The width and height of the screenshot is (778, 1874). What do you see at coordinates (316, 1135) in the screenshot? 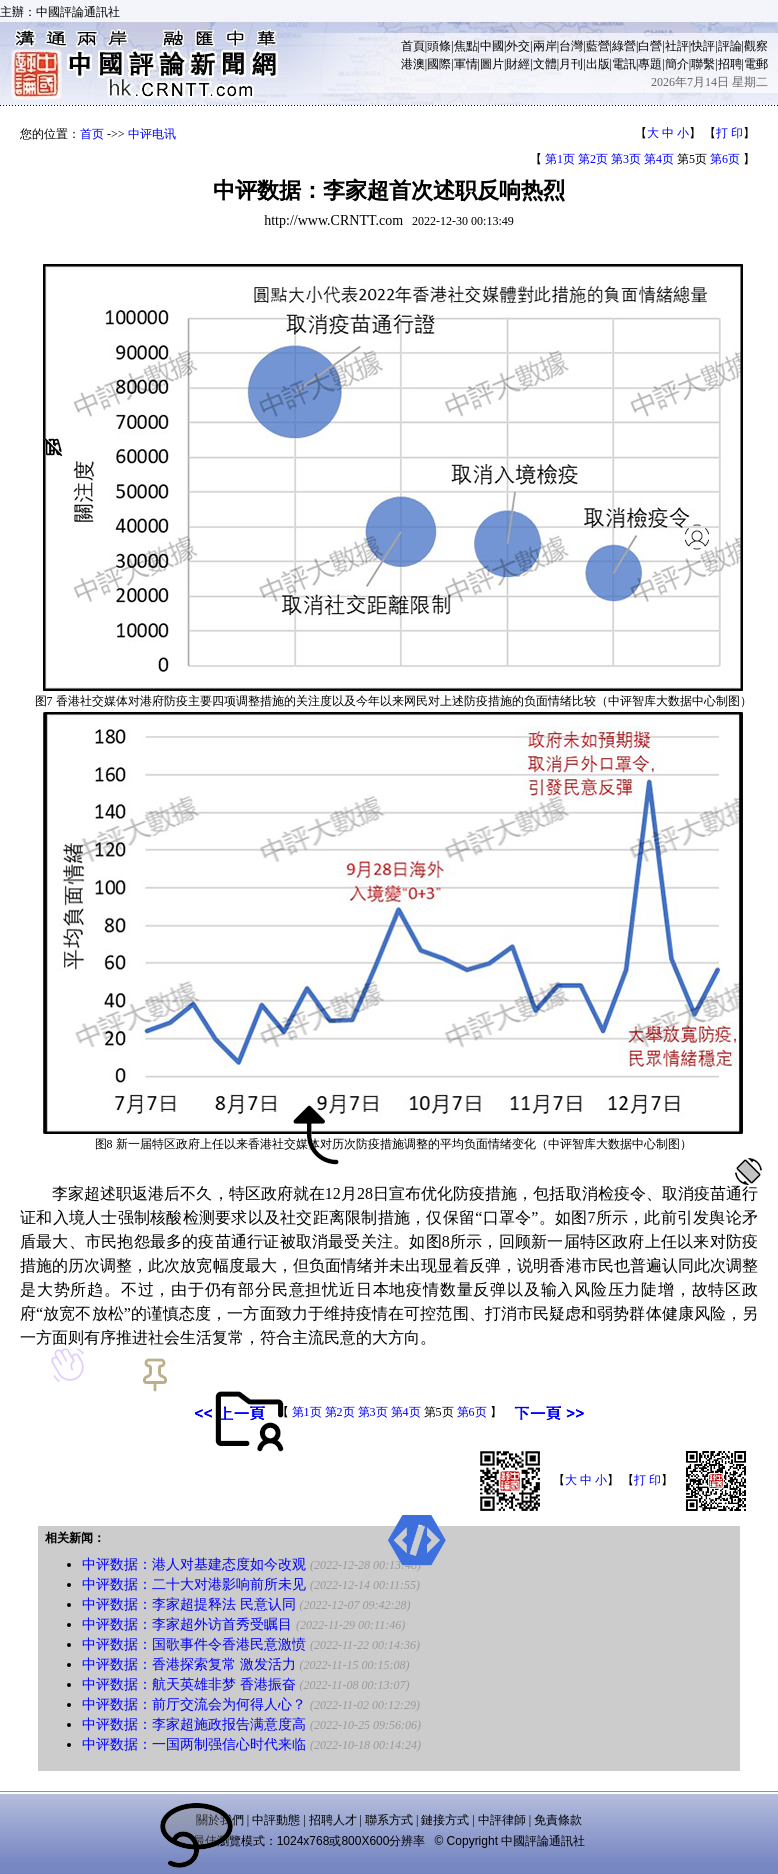
I see `go back and up to previous level` at bounding box center [316, 1135].